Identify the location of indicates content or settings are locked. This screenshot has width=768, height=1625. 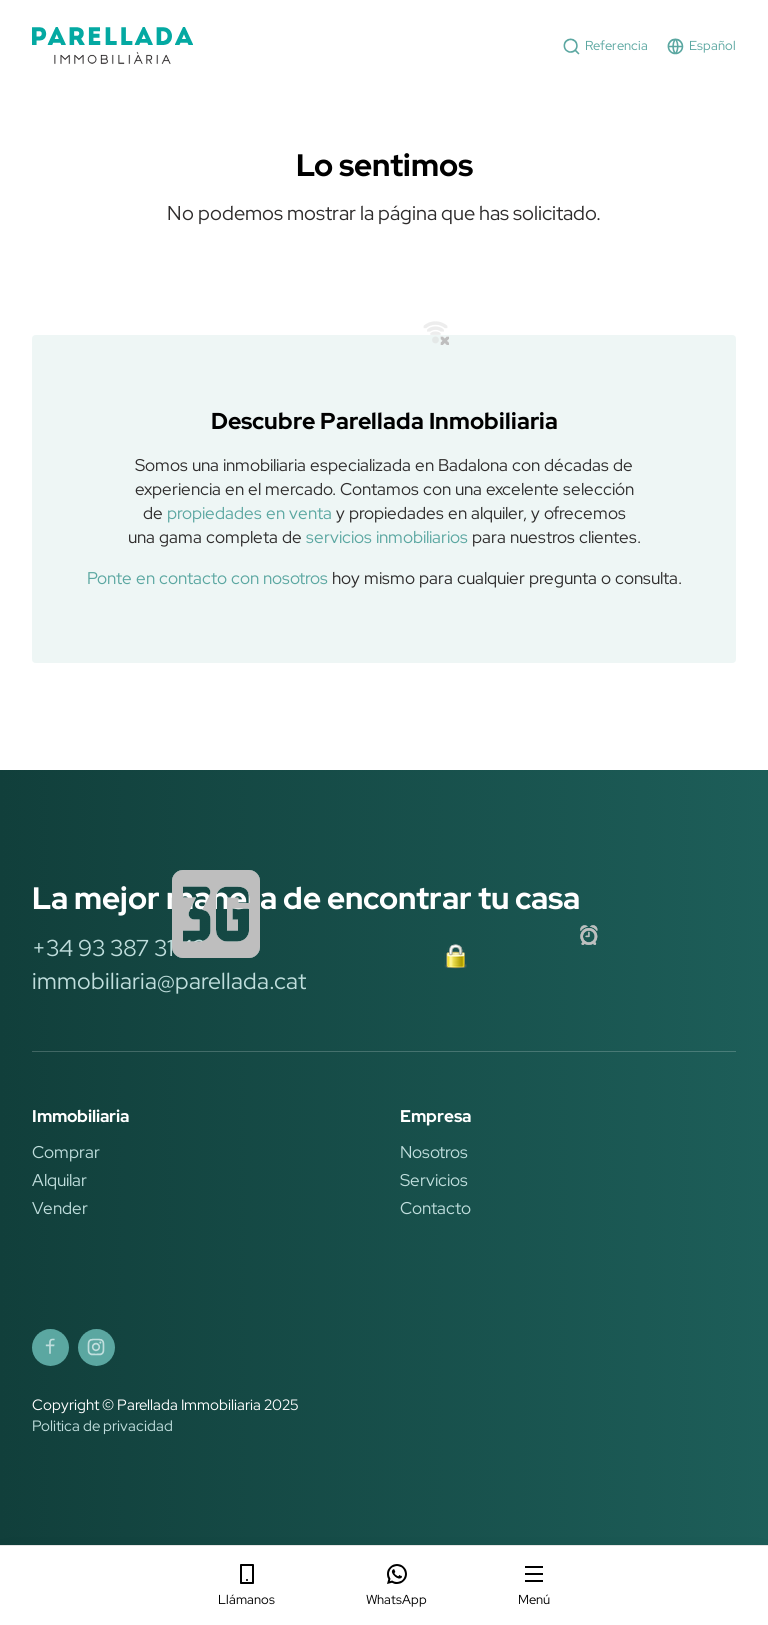
(456, 956).